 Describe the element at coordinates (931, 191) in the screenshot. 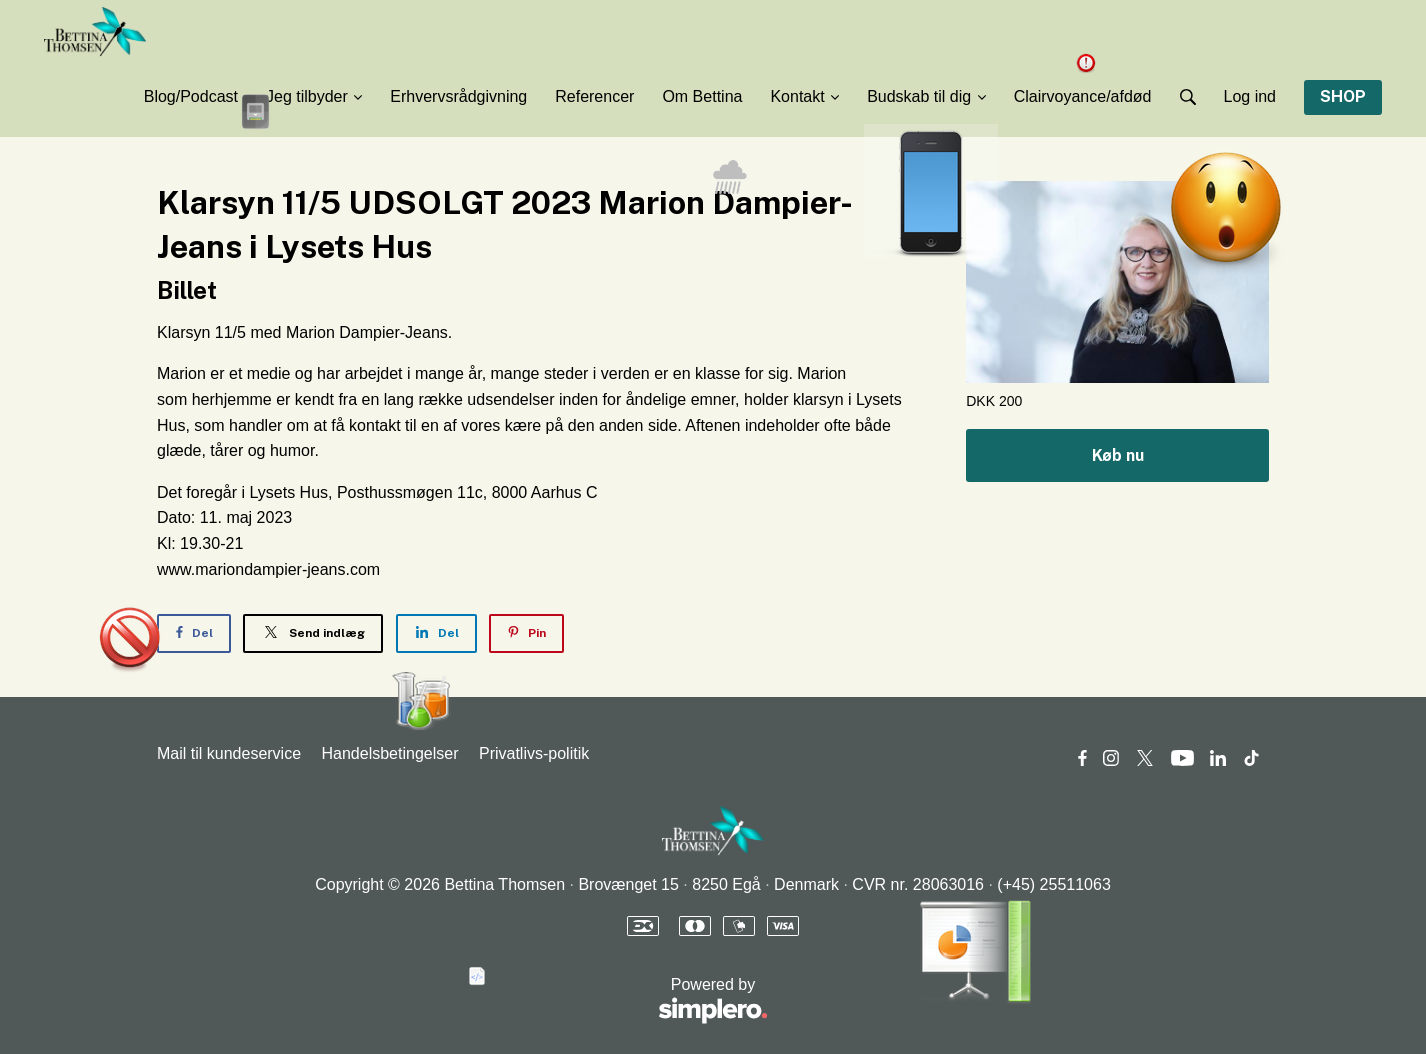

I see `indicates a connected iPhone device` at that location.